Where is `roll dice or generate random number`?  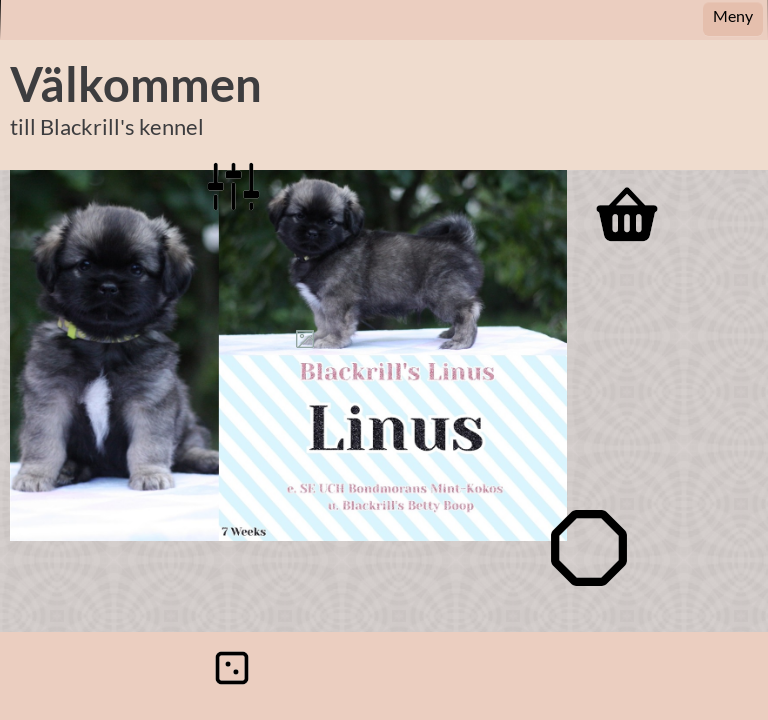
roll dice or generate random number is located at coordinates (232, 668).